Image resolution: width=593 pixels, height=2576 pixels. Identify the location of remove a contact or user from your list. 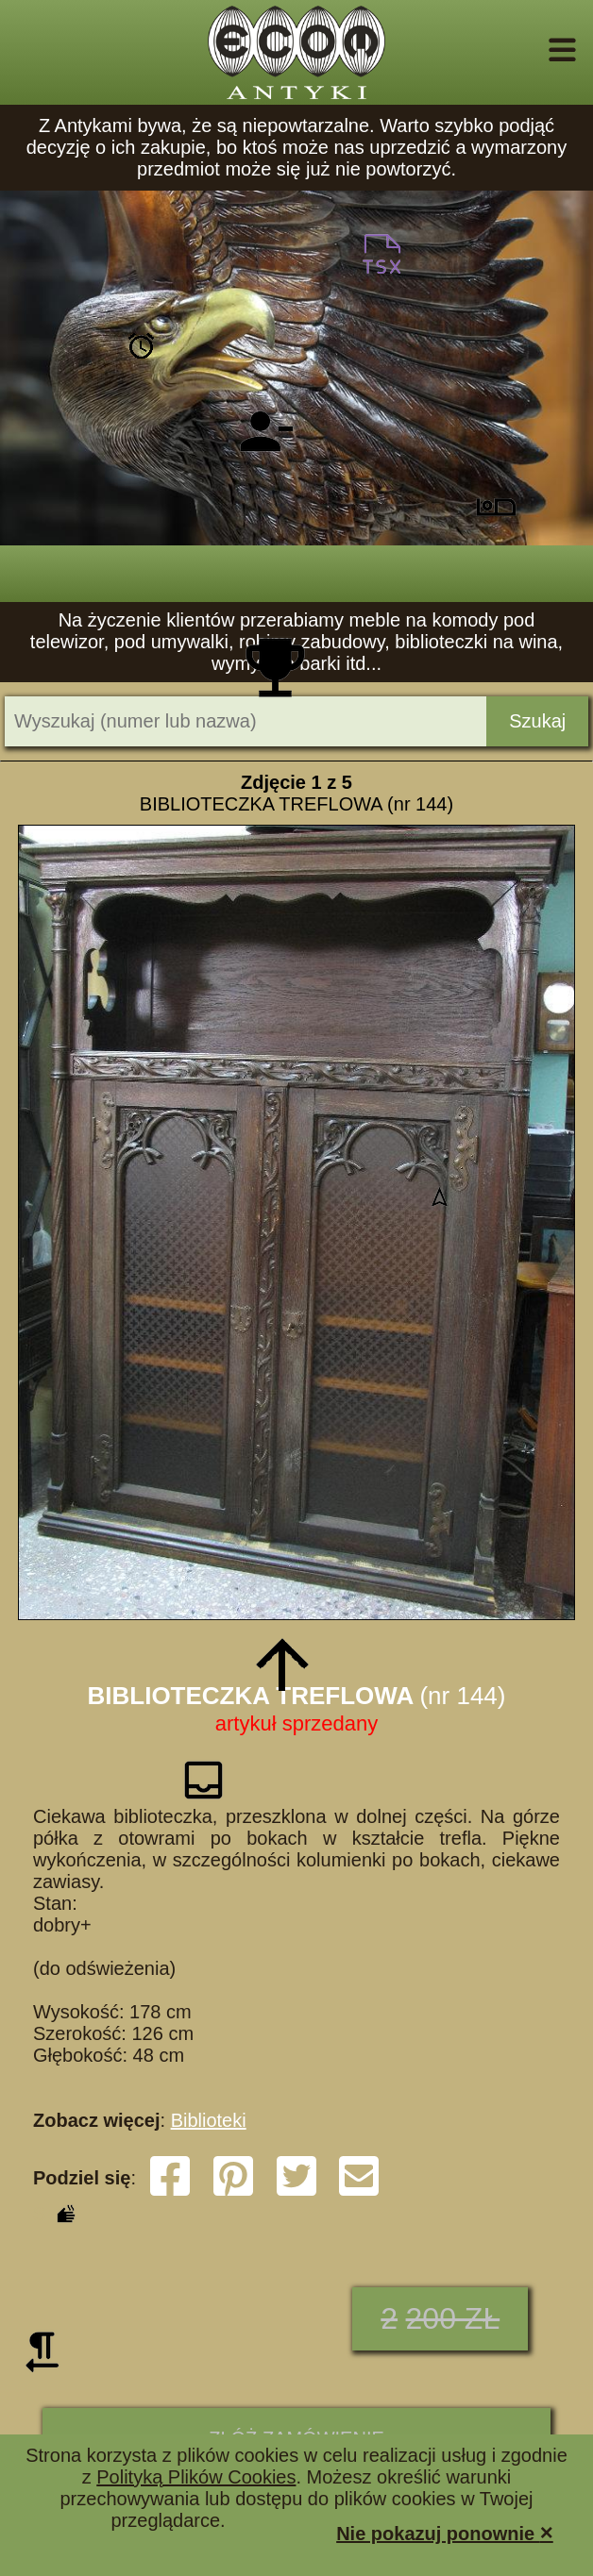
(265, 431).